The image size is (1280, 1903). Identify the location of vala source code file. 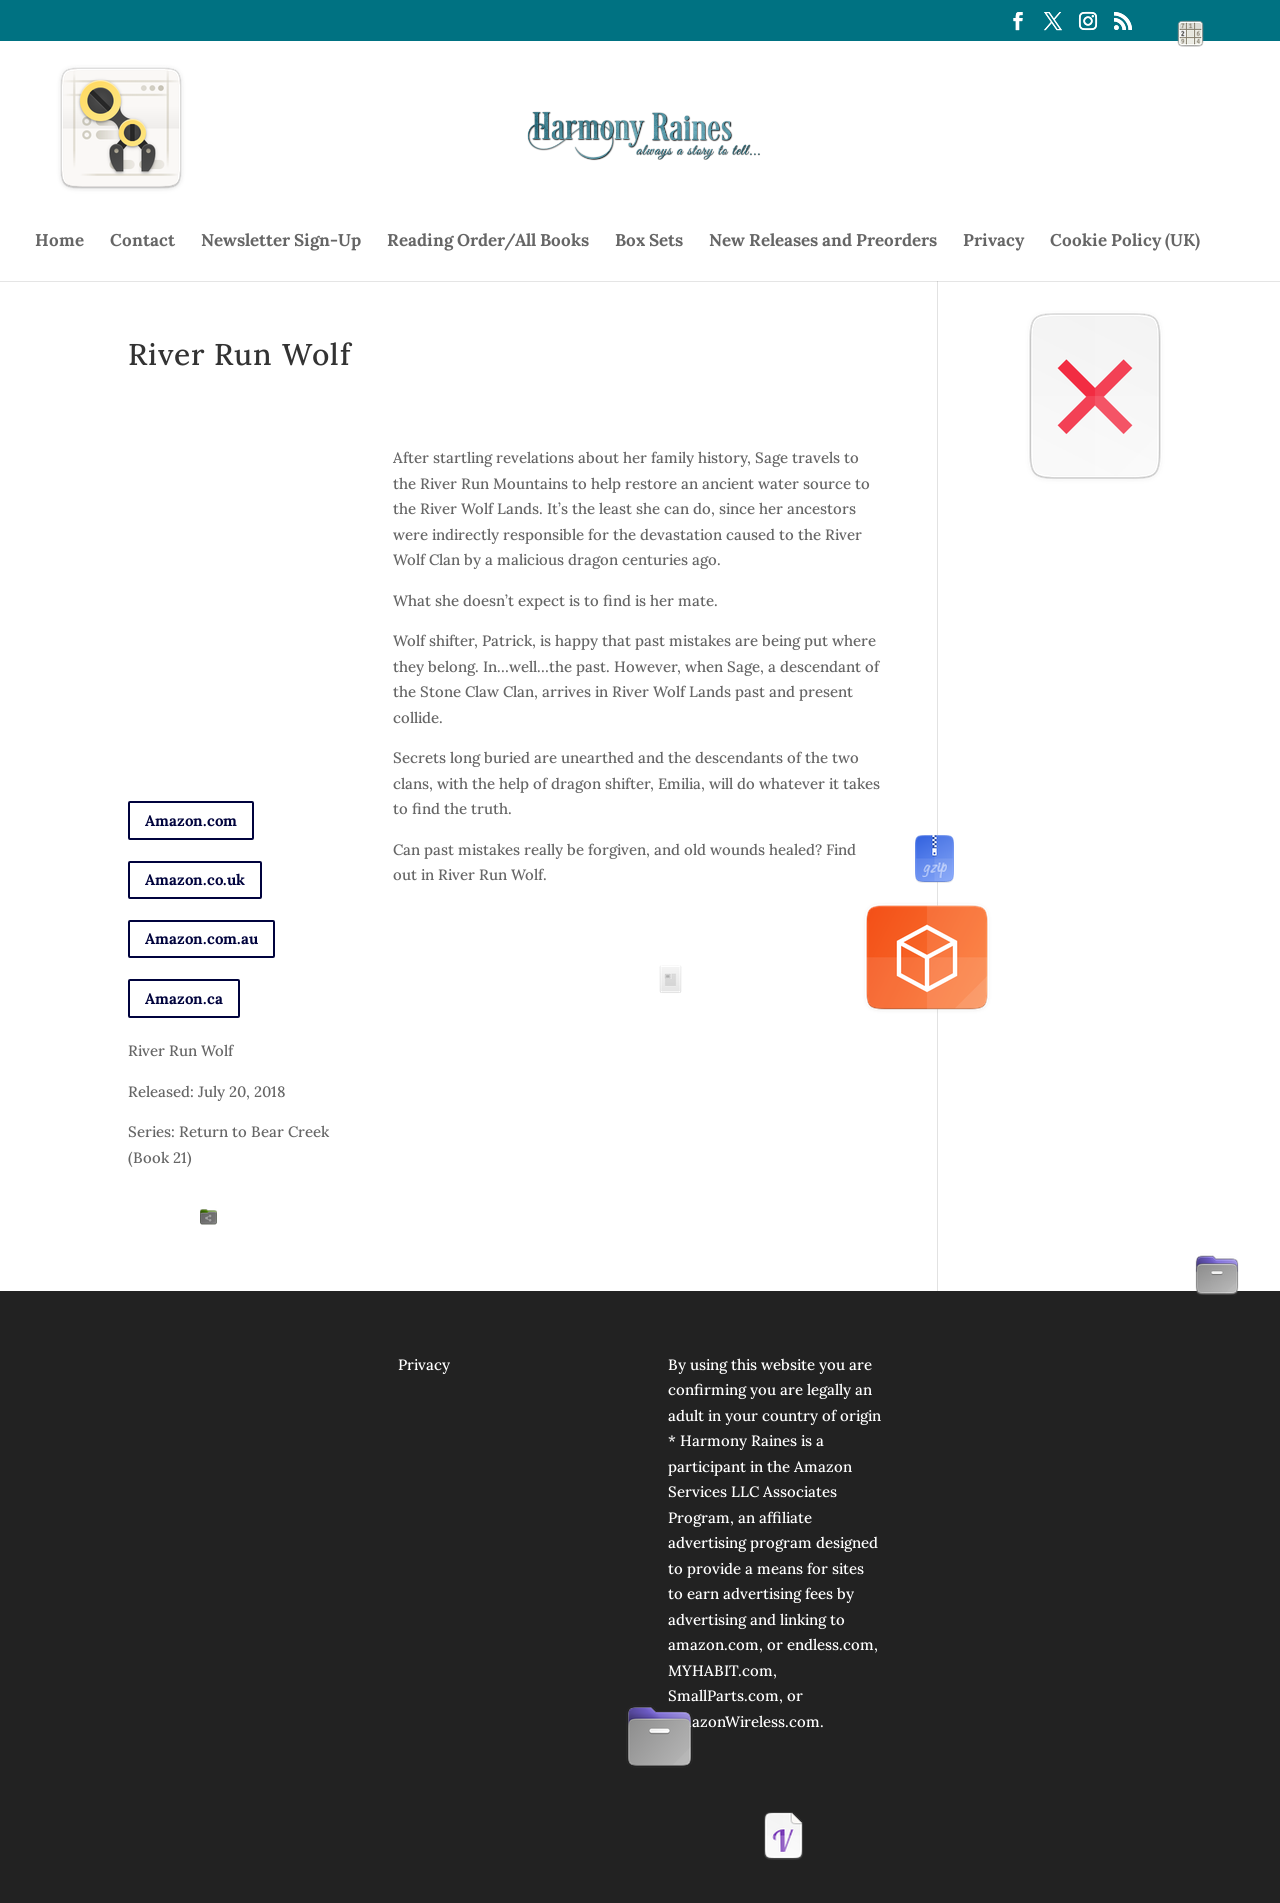
(783, 1835).